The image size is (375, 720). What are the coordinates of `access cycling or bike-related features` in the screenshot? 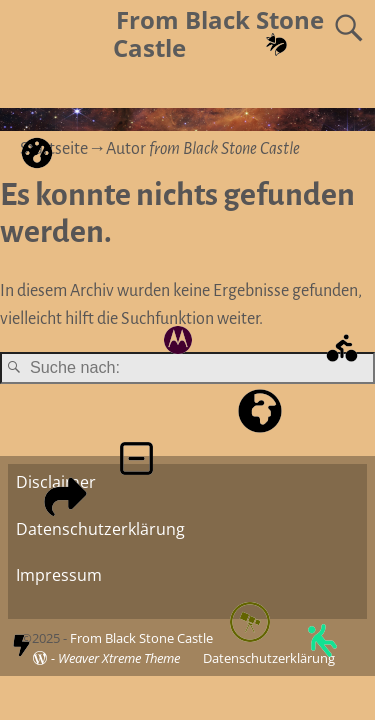 It's located at (342, 348).